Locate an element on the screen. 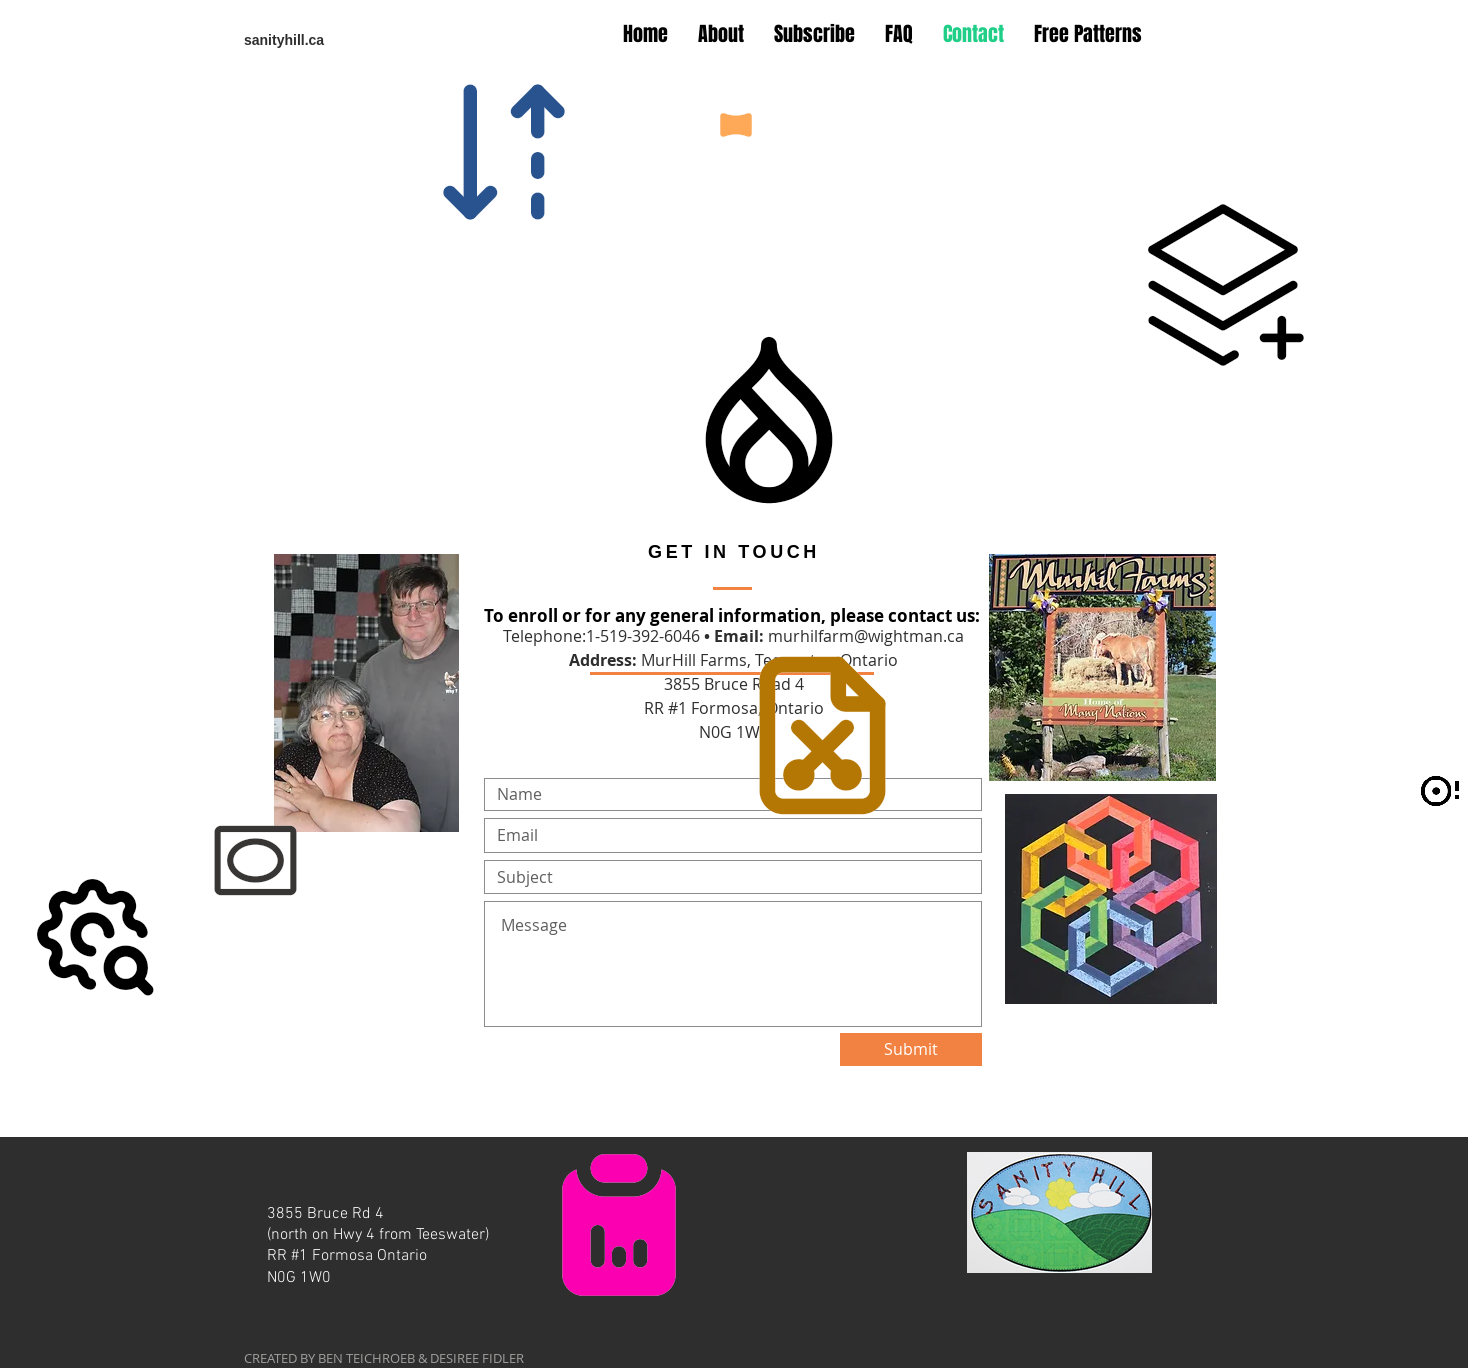 The image size is (1468, 1368). view clipboard data or statistics is located at coordinates (619, 1225).